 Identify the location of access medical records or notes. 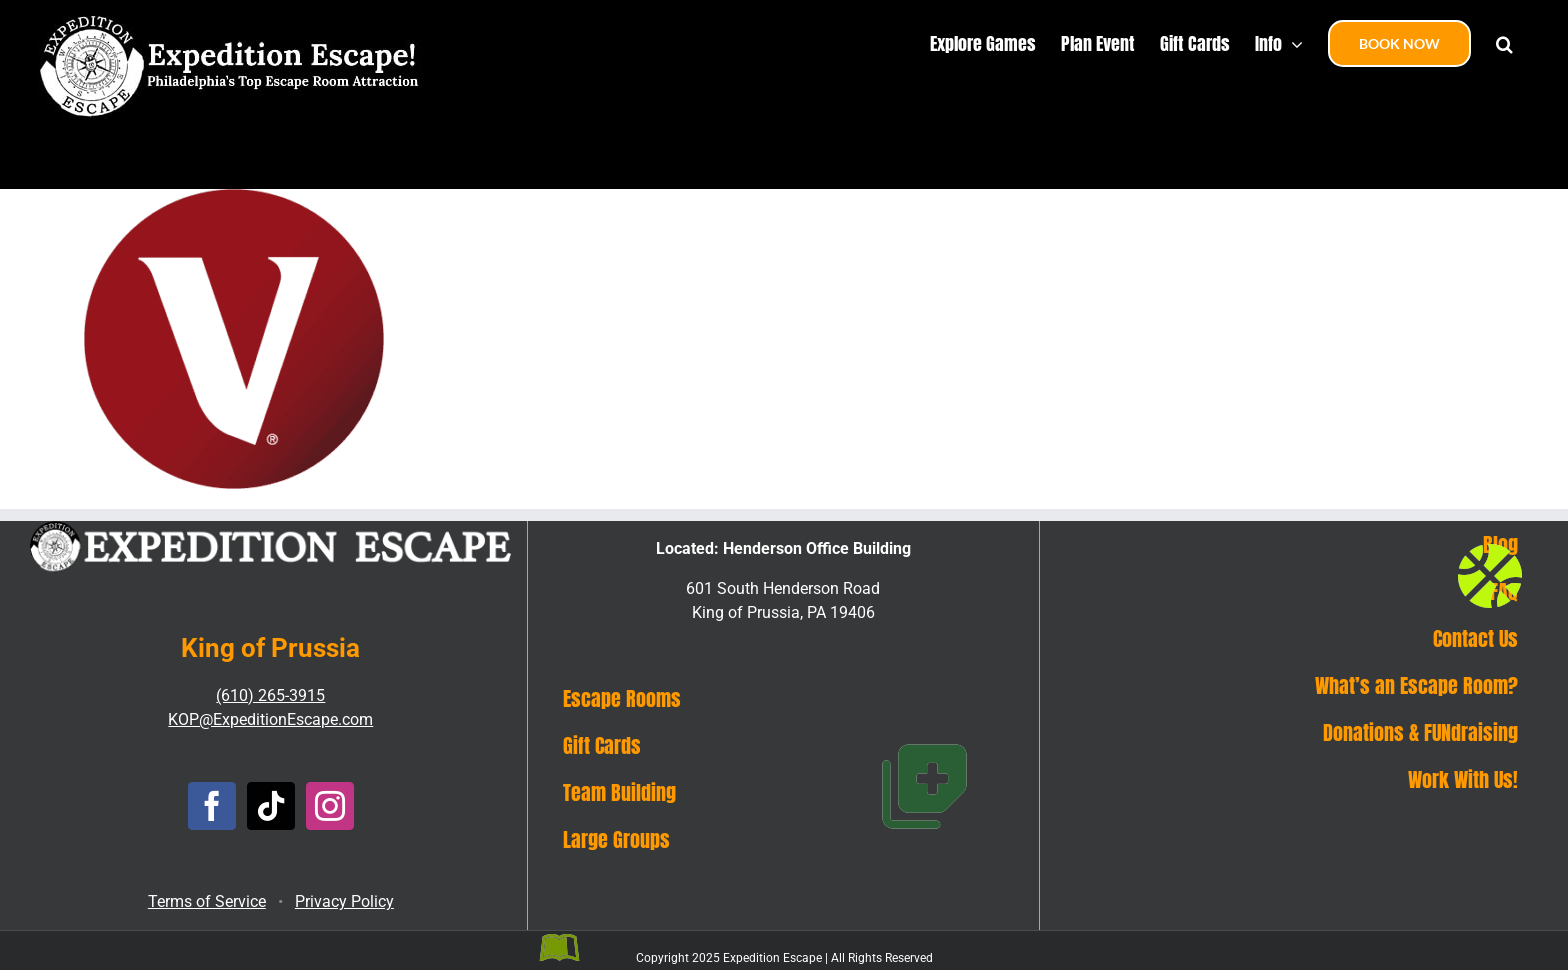
(924, 786).